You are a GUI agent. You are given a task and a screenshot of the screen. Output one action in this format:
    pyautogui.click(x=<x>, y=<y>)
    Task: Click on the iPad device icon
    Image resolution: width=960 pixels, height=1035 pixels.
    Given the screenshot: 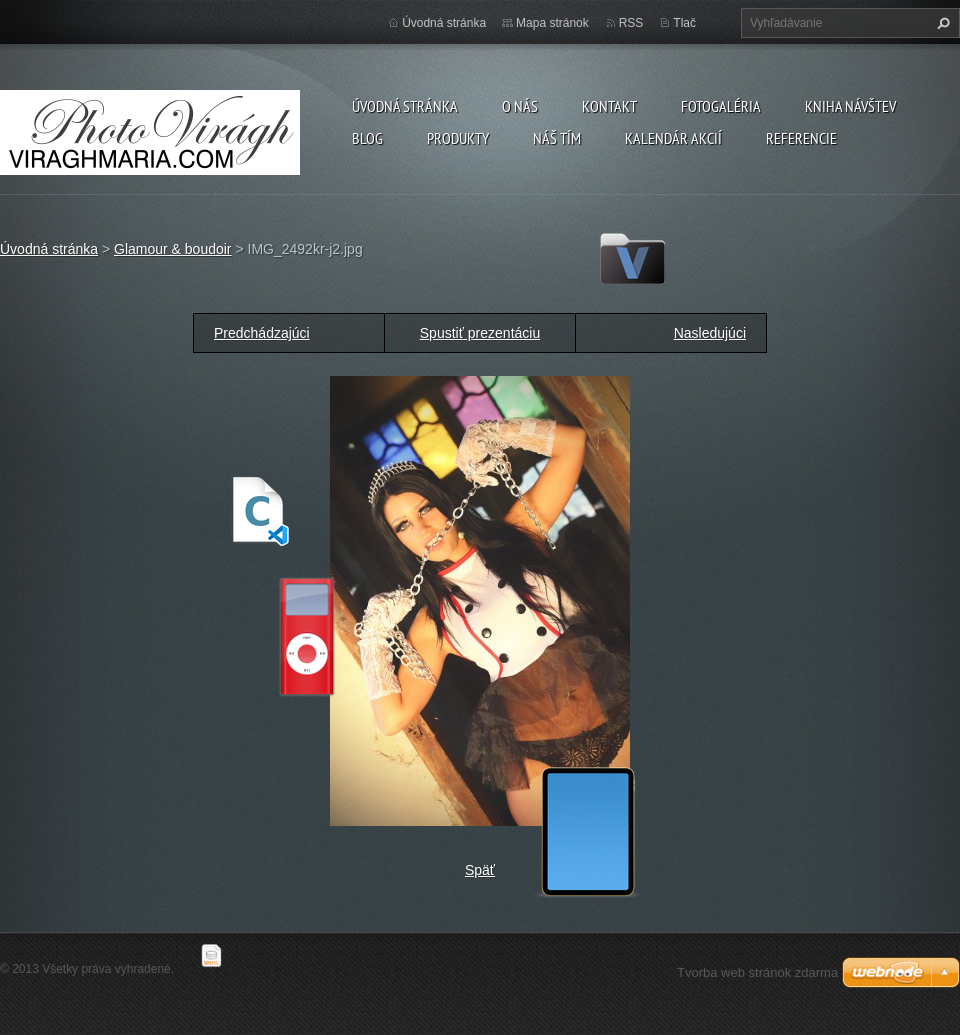 What is the action you would take?
    pyautogui.click(x=588, y=833)
    